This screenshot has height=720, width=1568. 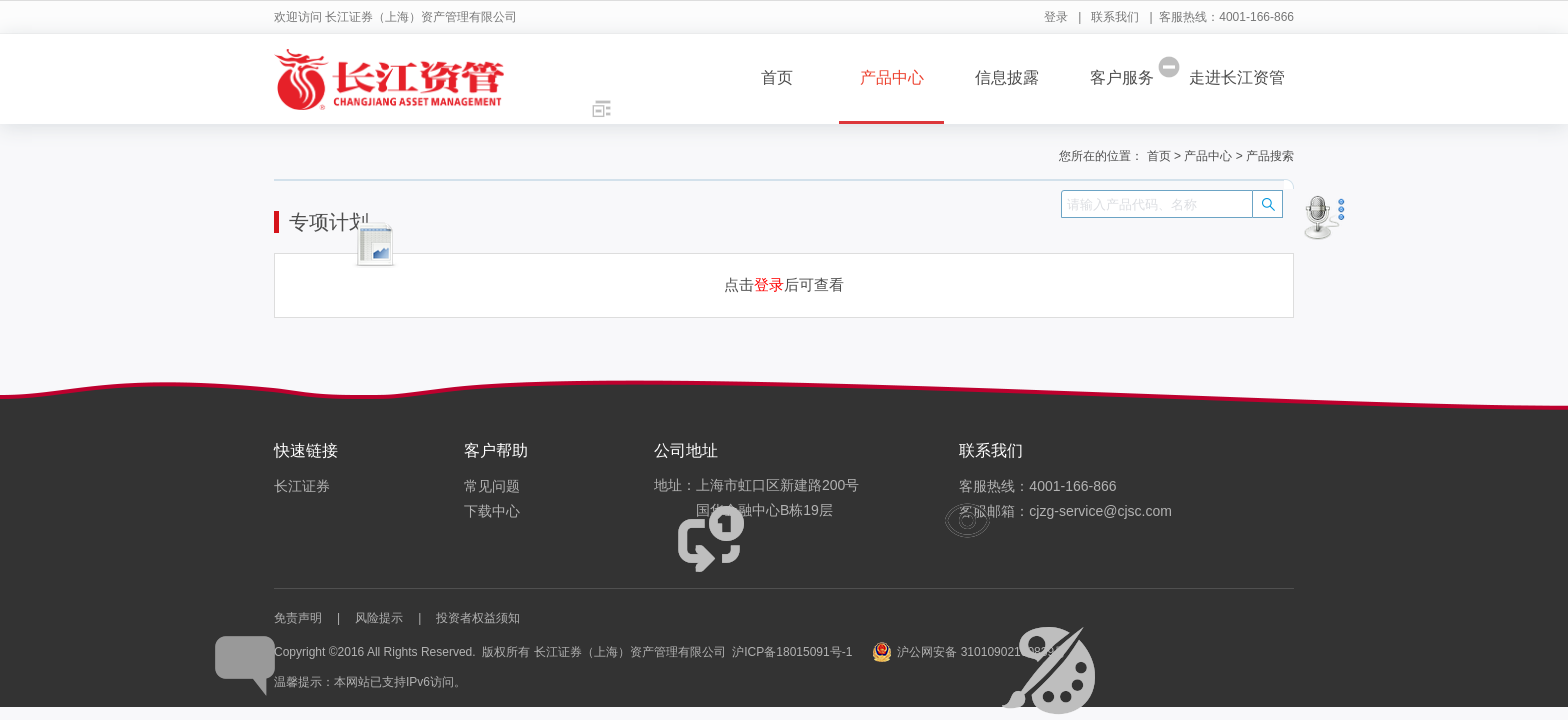 I want to click on open graphics or drawing applications, so click(x=1048, y=673).